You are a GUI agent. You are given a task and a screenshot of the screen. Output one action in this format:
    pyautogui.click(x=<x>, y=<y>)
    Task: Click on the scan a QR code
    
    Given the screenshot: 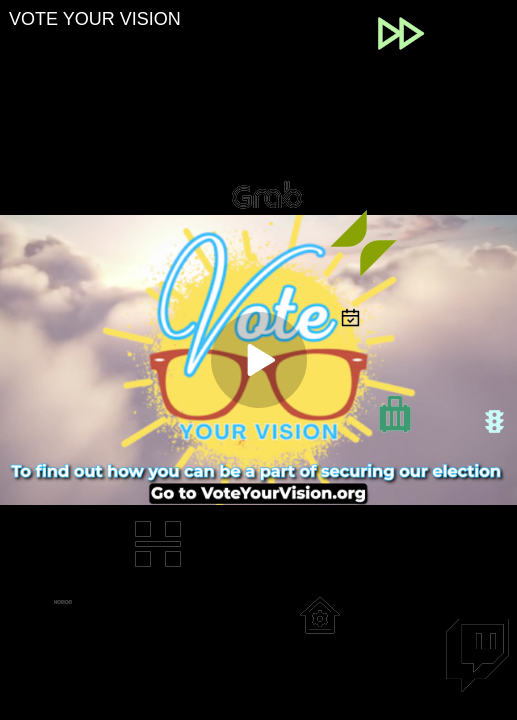 What is the action you would take?
    pyautogui.click(x=158, y=544)
    